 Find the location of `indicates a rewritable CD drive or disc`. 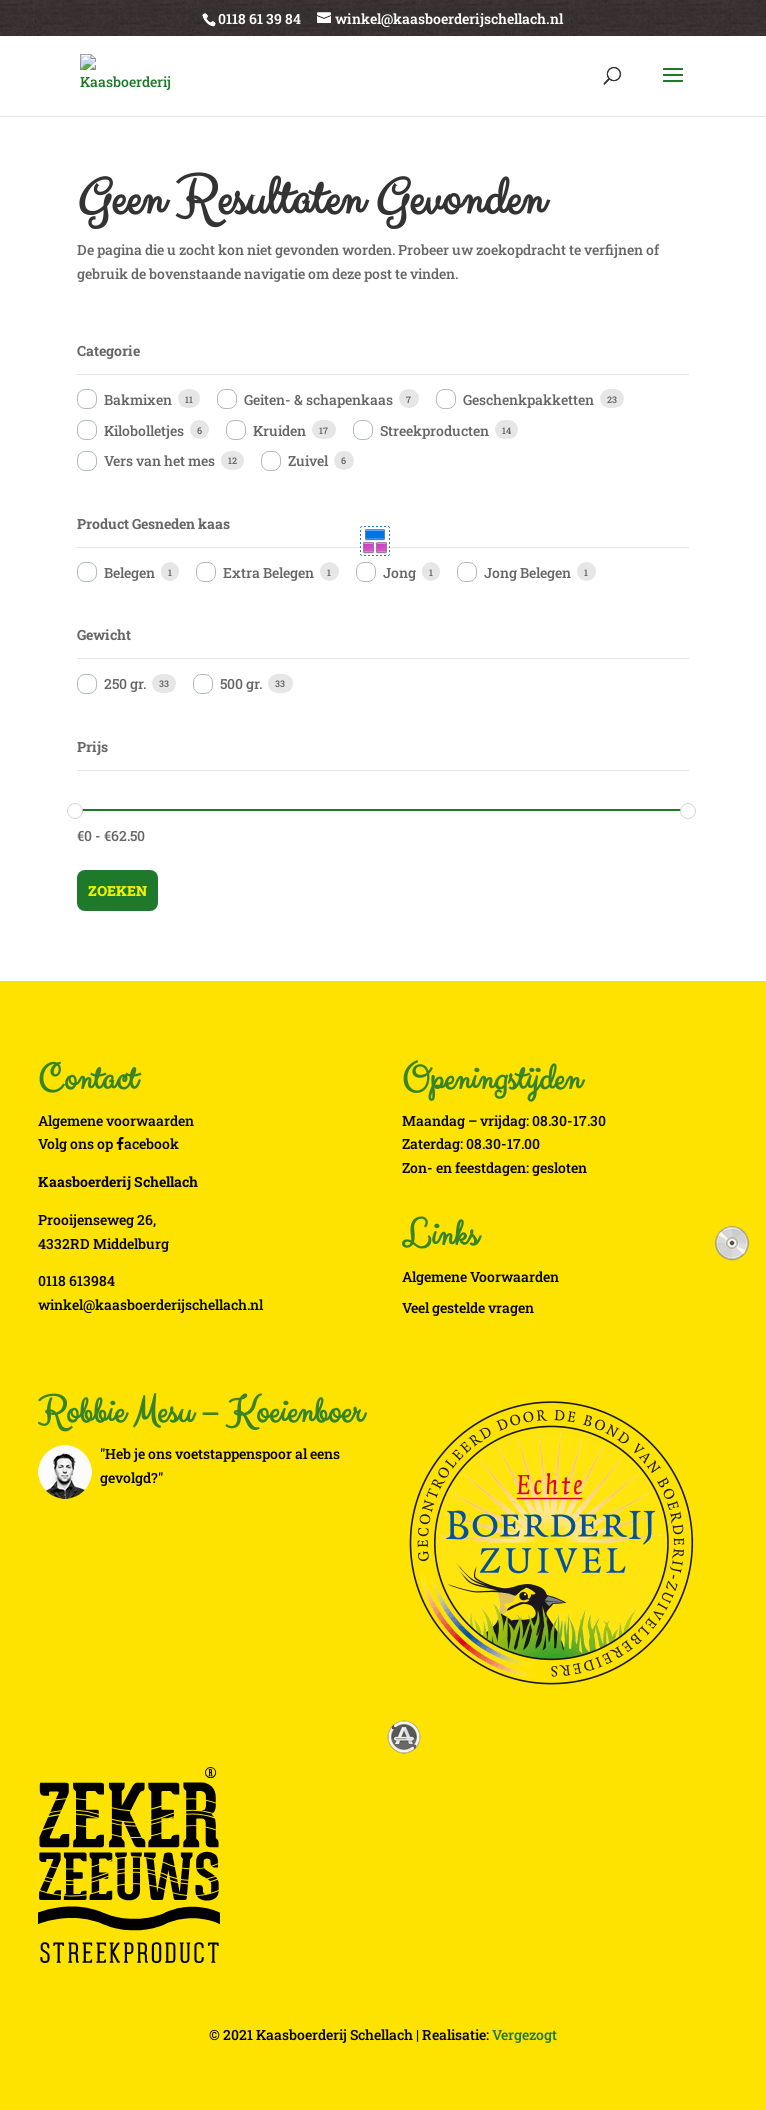

indicates a rewritable CD drive or disc is located at coordinates (732, 1243).